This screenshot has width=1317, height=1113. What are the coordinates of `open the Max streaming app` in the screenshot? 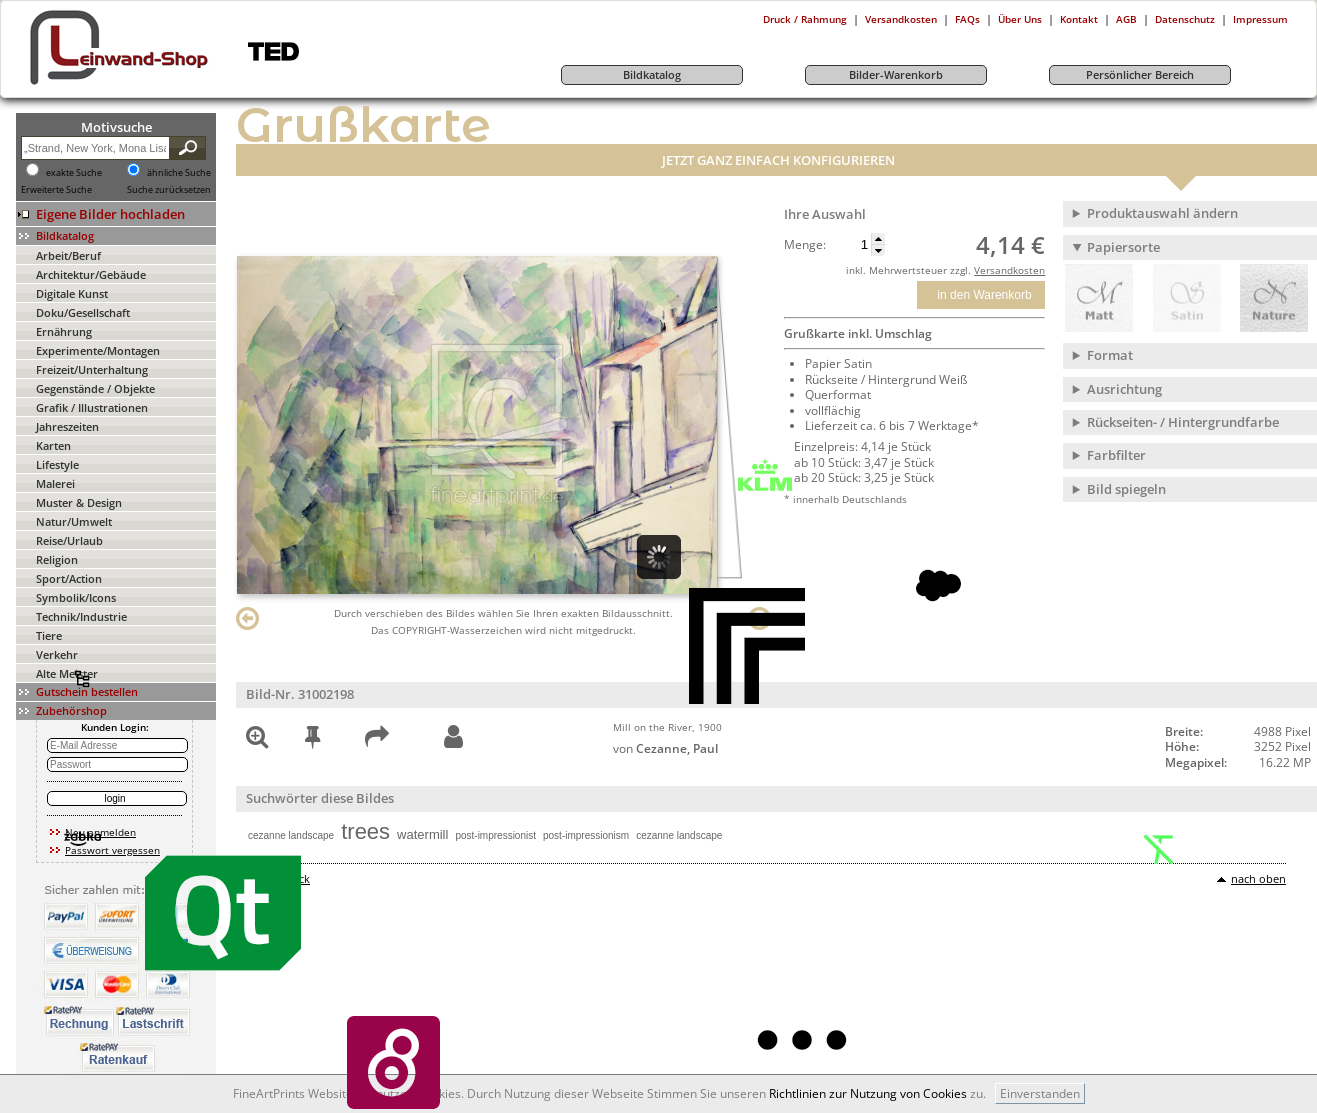 It's located at (393, 1062).